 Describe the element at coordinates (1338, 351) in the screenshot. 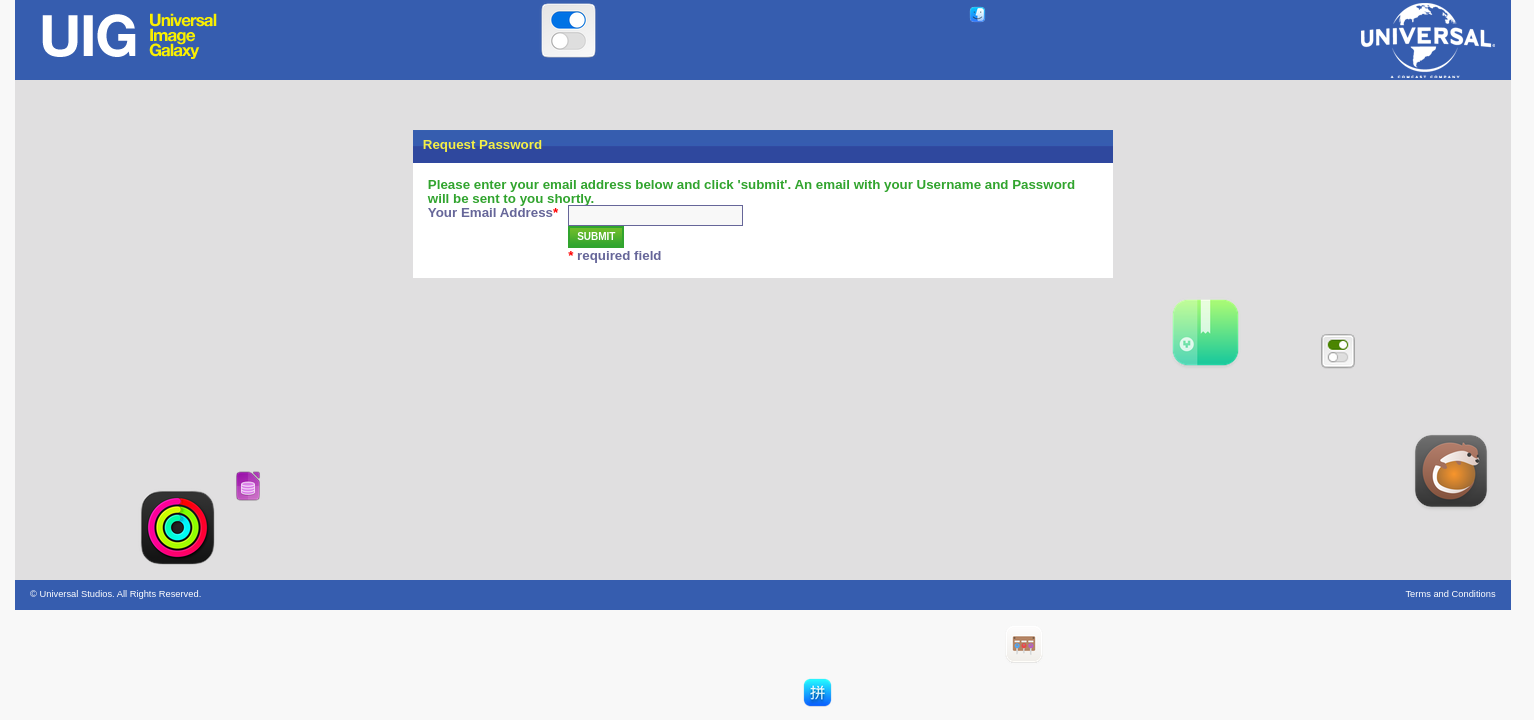

I see `open unity tweak tool settings` at that location.